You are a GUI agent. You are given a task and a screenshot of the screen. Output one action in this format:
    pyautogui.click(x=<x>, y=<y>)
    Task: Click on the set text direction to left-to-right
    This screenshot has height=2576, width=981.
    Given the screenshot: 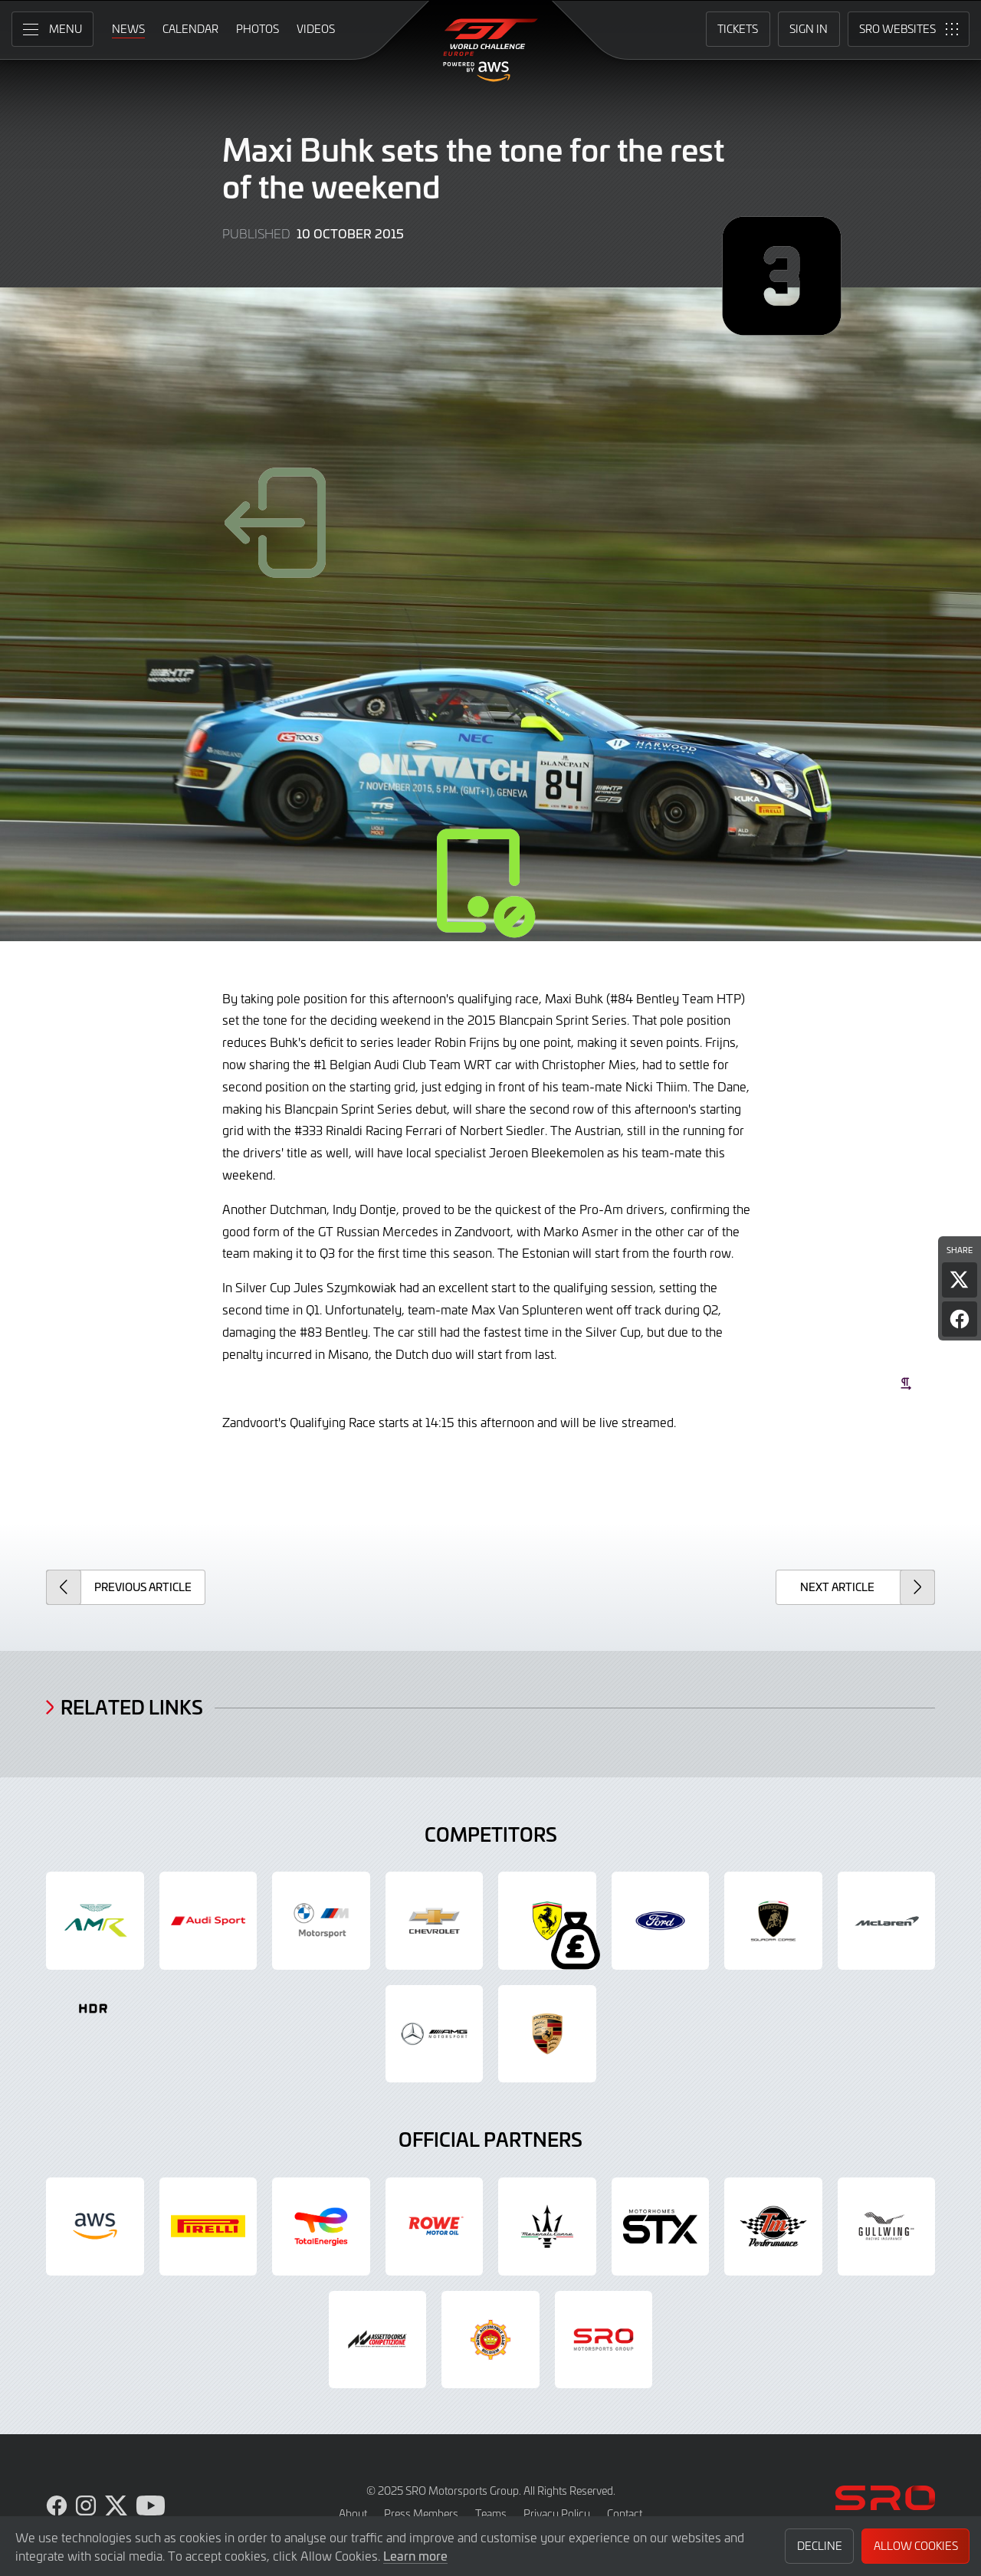 What is the action you would take?
    pyautogui.click(x=906, y=1383)
    